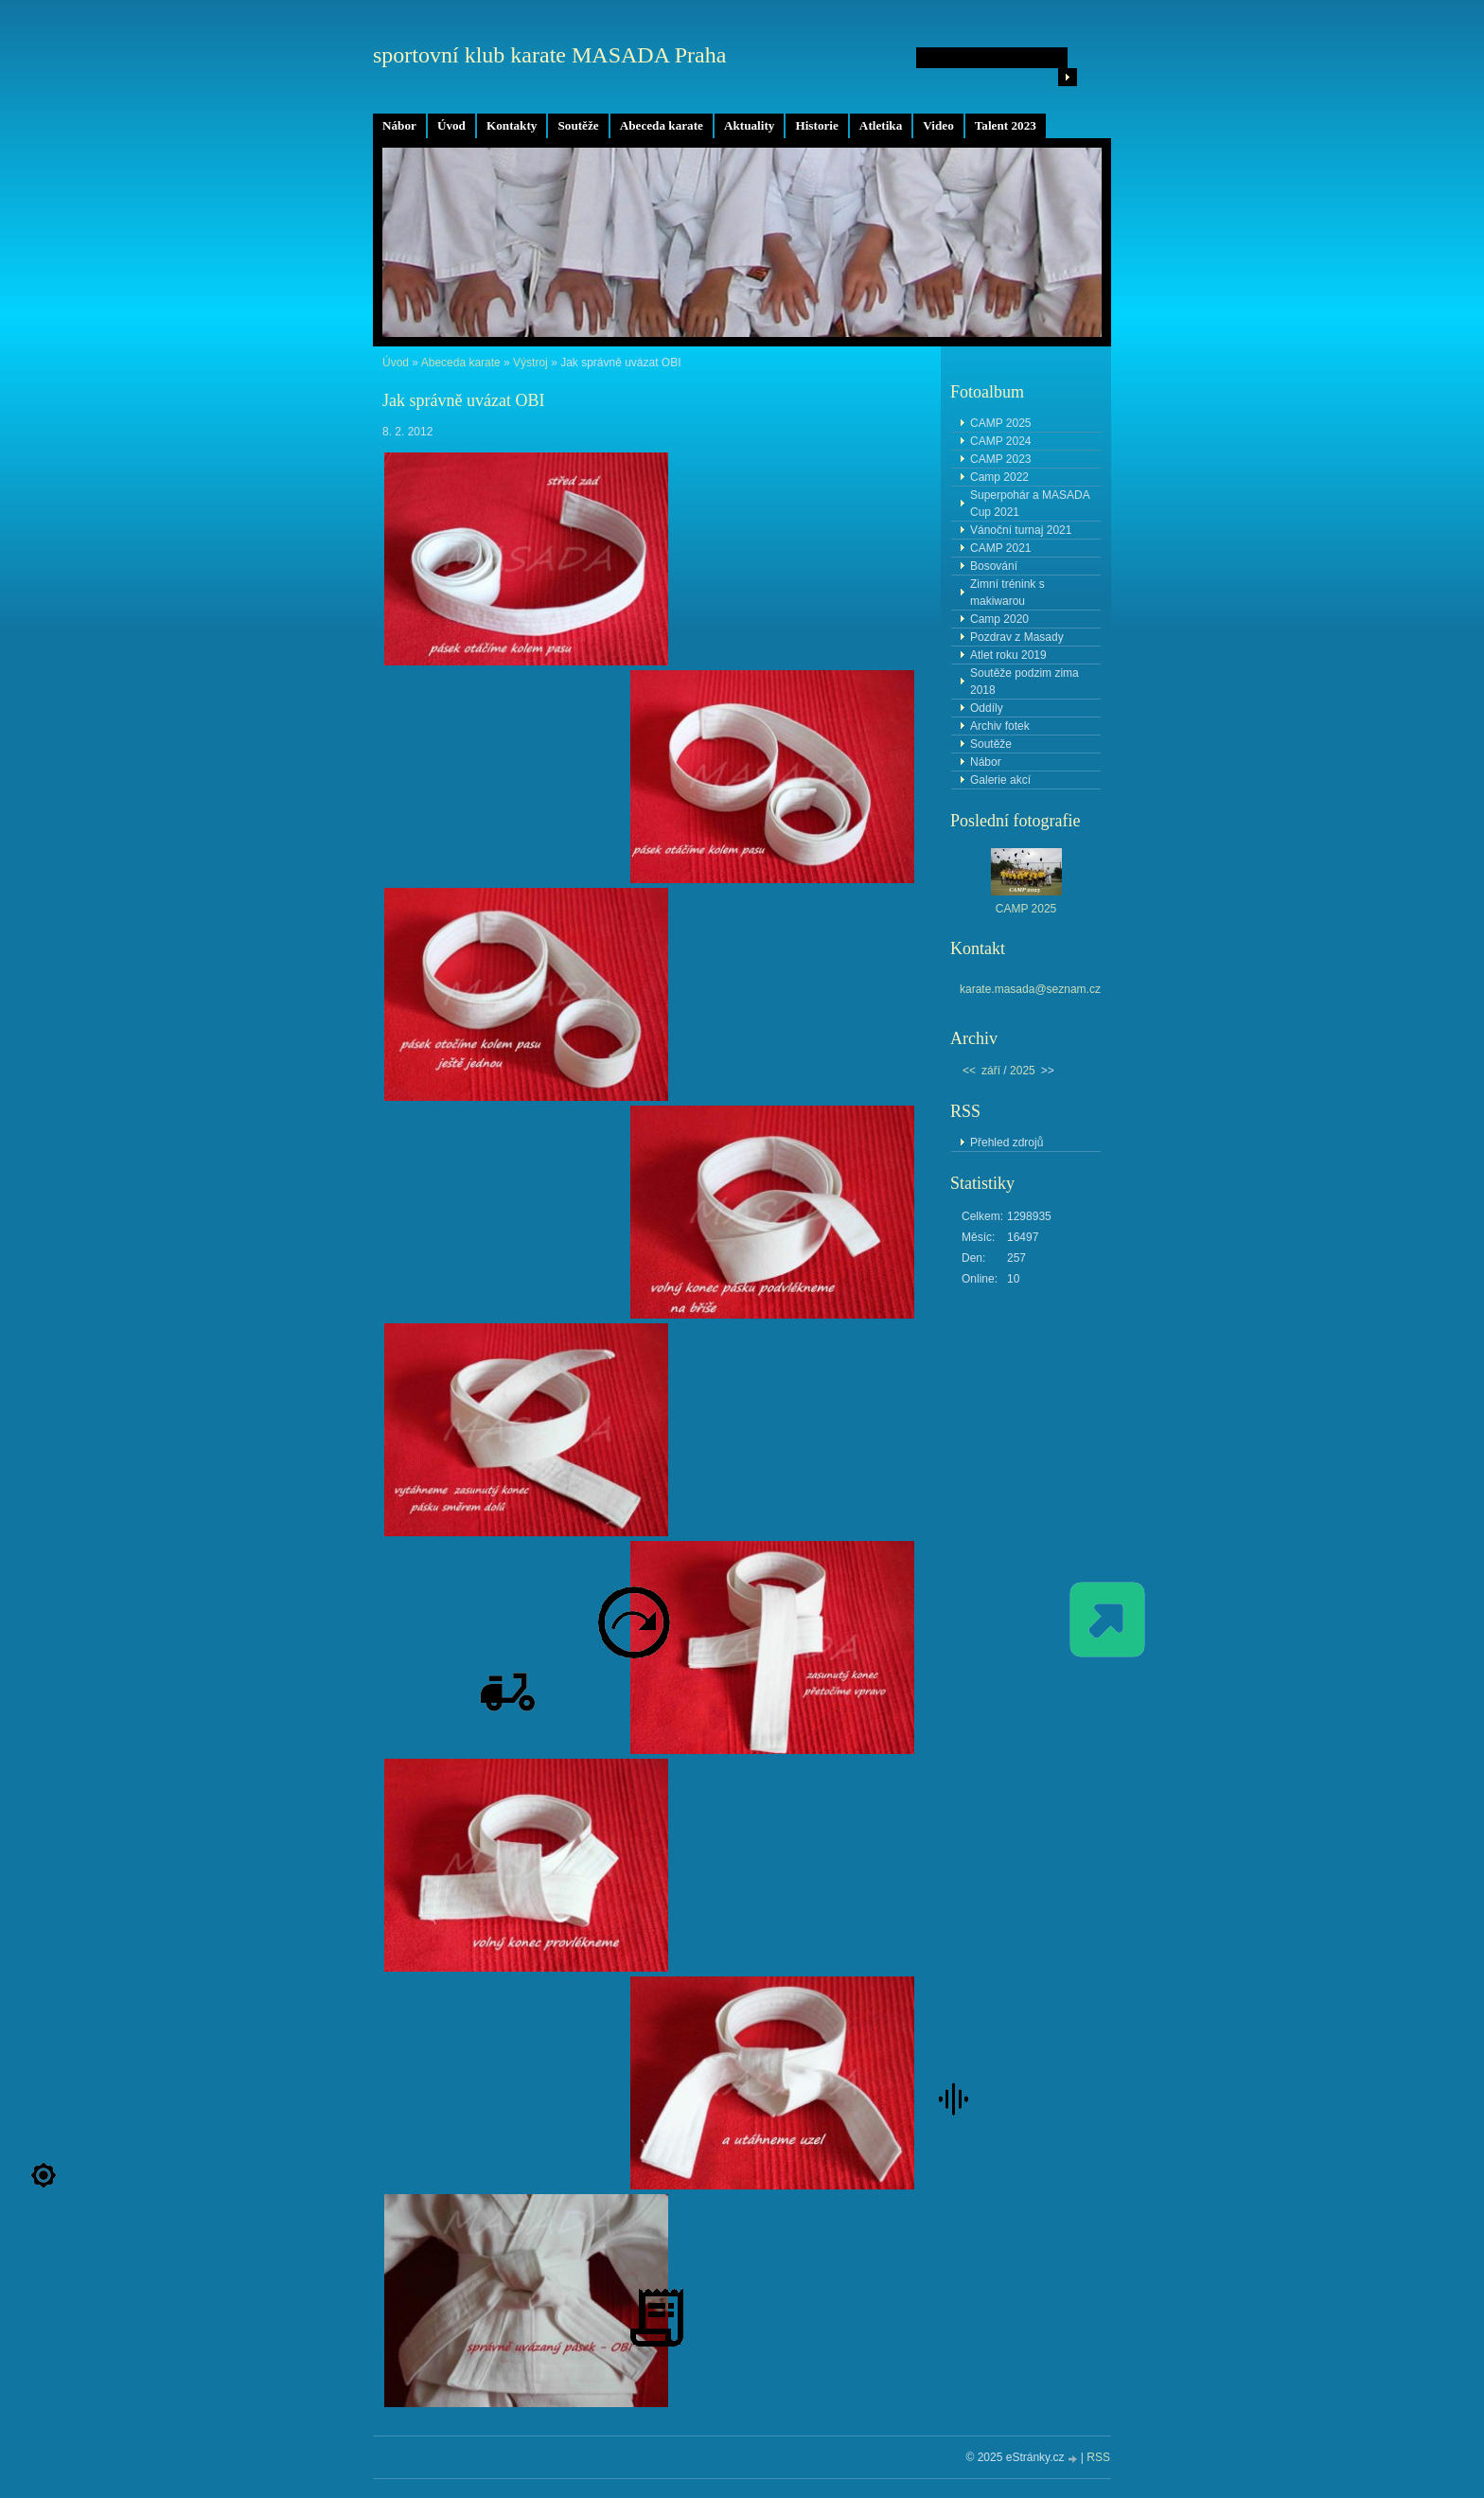  Describe the element at coordinates (507, 1692) in the screenshot. I see `select moped or scooter delivery option` at that location.